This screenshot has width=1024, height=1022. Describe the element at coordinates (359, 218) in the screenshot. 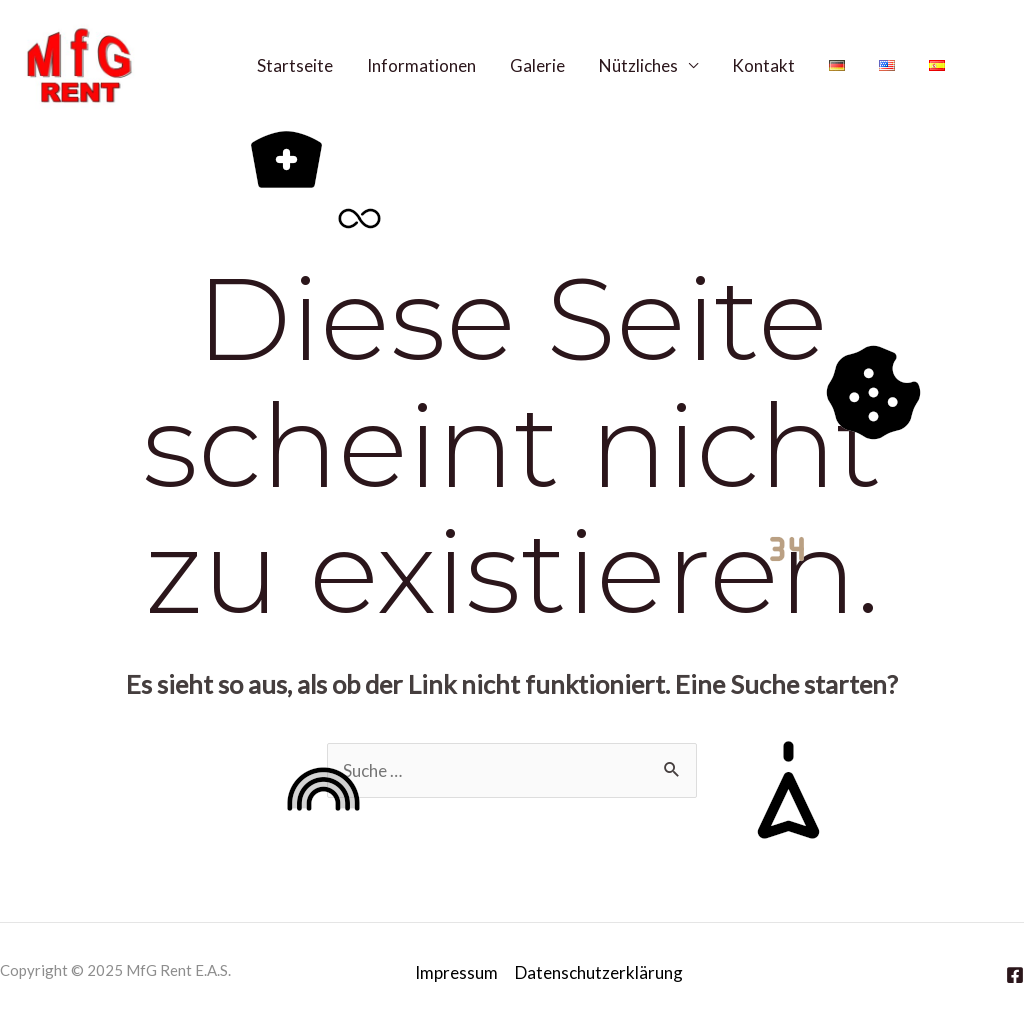

I see `toggle infinite loop or repeat mode` at that location.